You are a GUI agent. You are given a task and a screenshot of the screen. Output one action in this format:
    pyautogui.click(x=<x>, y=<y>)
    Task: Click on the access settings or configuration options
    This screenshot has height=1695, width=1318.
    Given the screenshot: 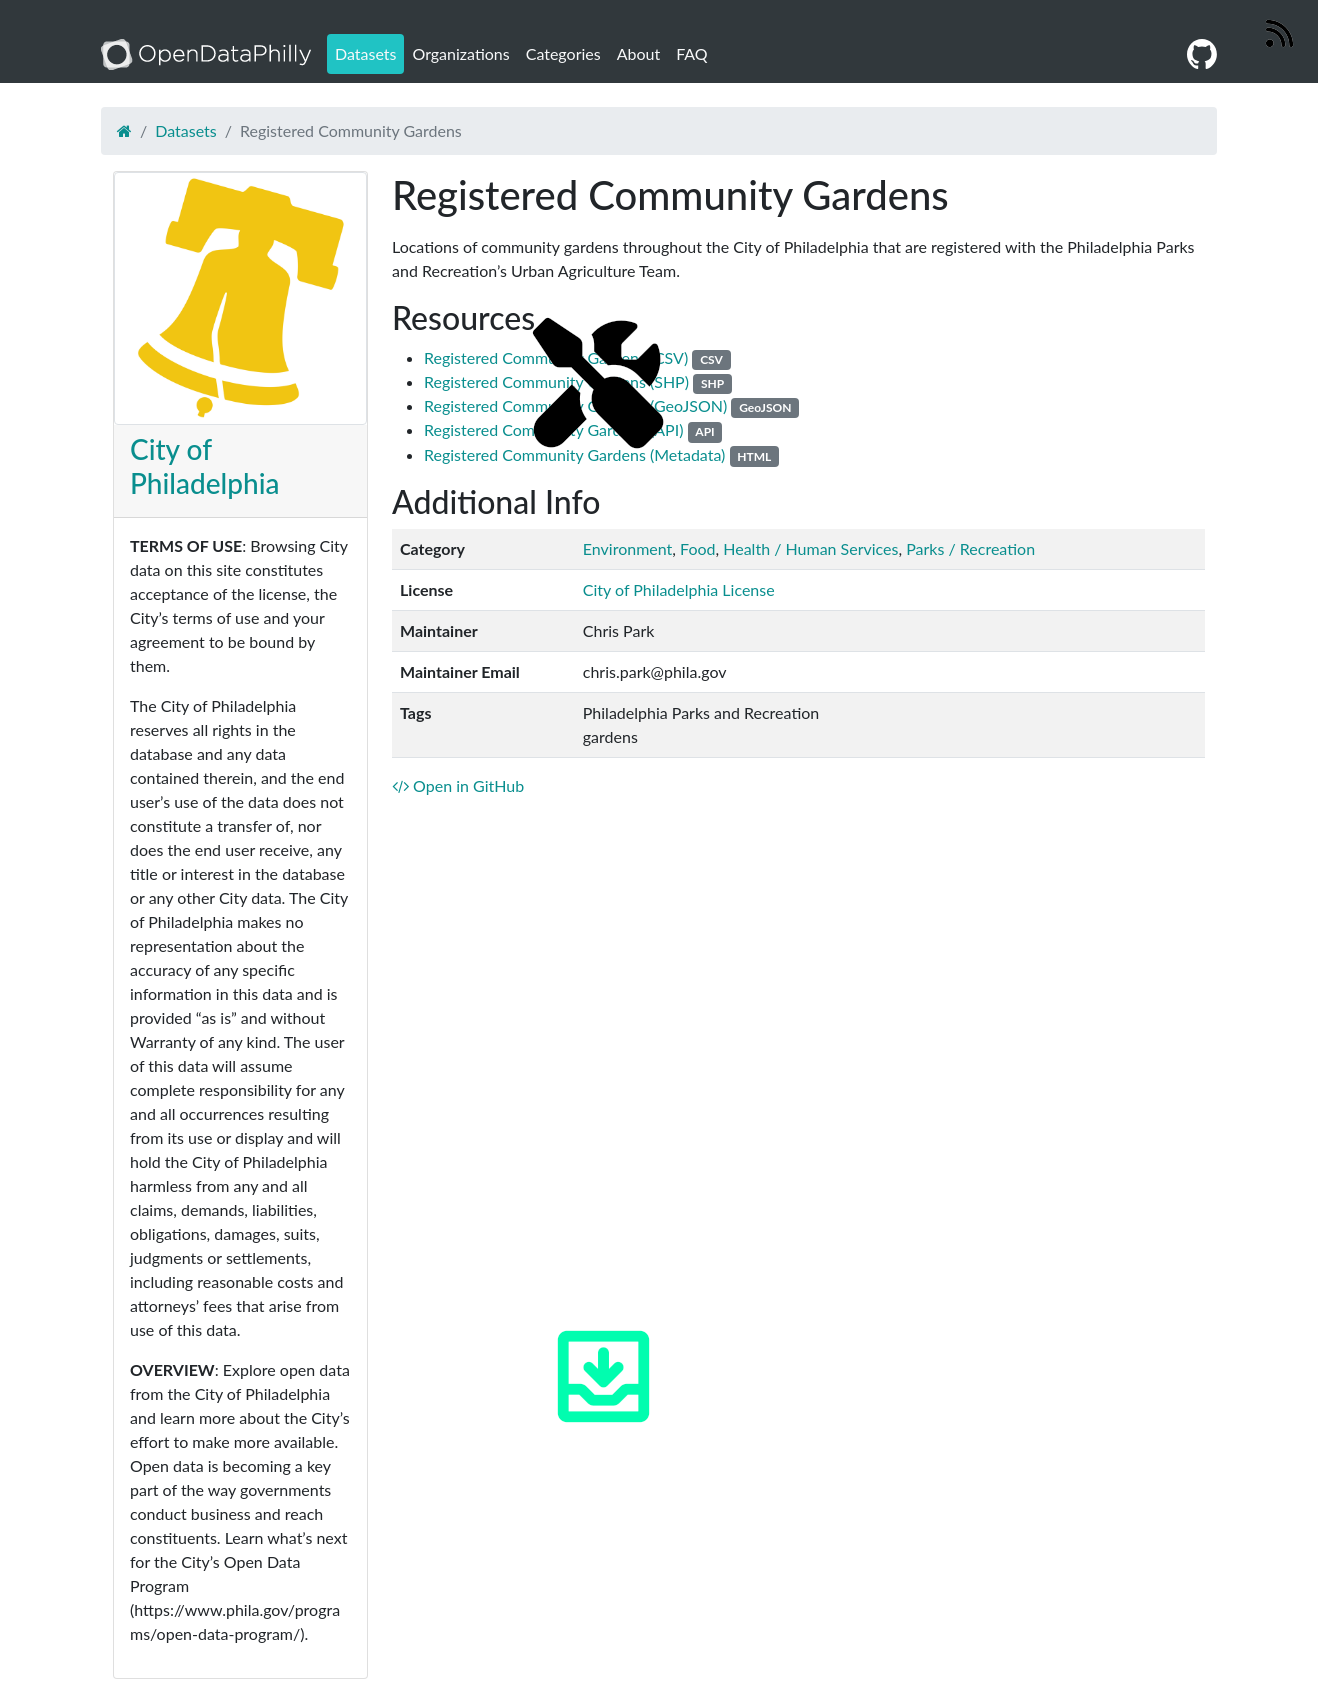 What is the action you would take?
    pyautogui.click(x=598, y=383)
    